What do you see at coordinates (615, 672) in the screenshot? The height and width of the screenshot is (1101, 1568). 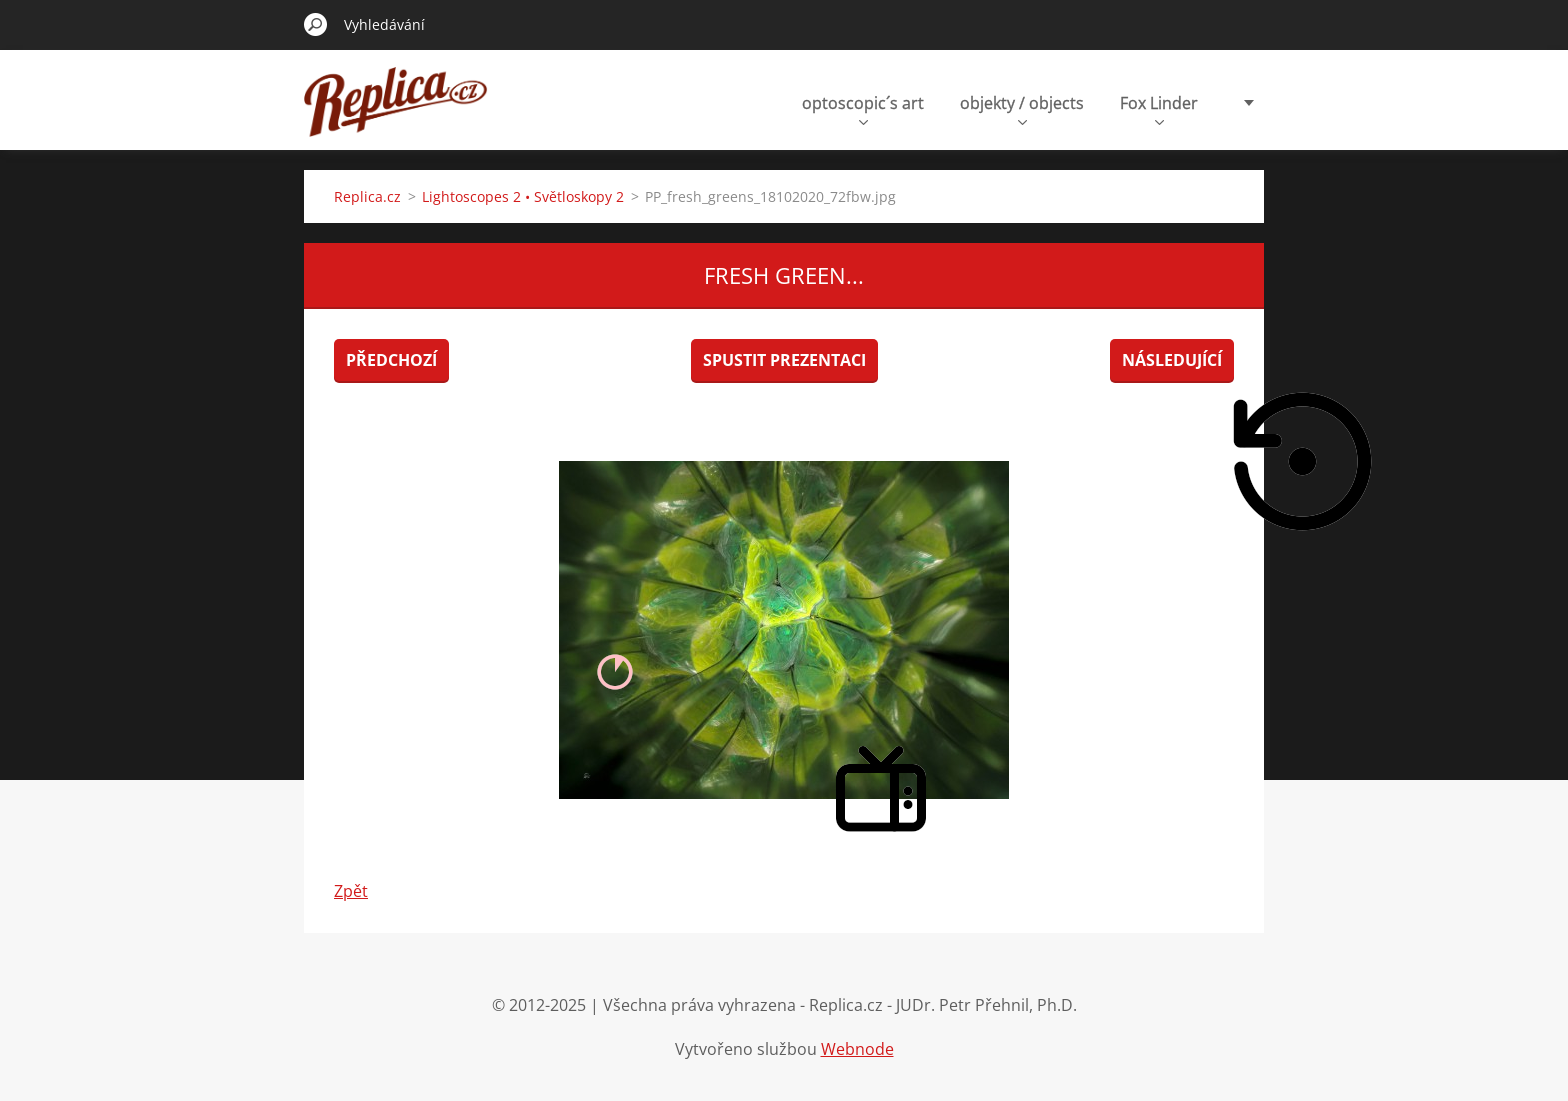 I see `indicates 10% progress or completion` at bounding box center [615, 672].